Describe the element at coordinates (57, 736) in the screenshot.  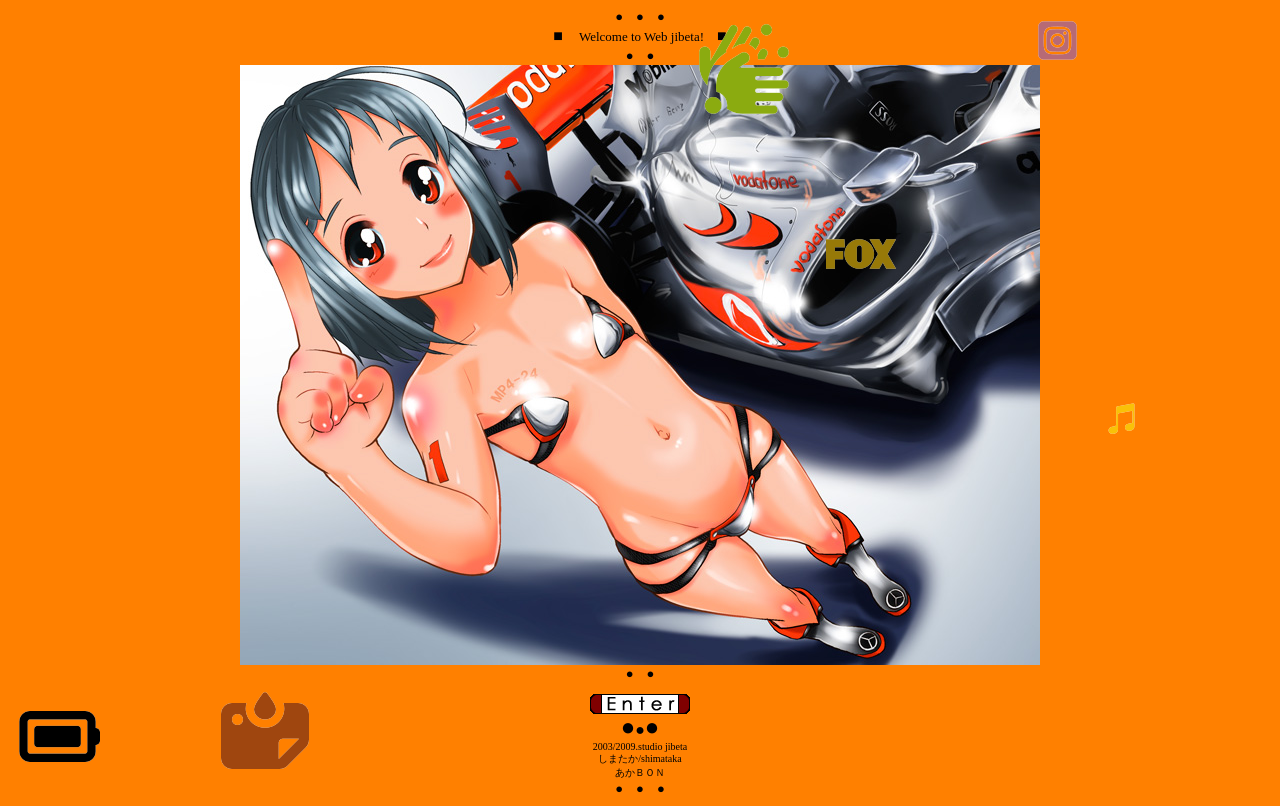
I see `indicates full battery charge` at that location.